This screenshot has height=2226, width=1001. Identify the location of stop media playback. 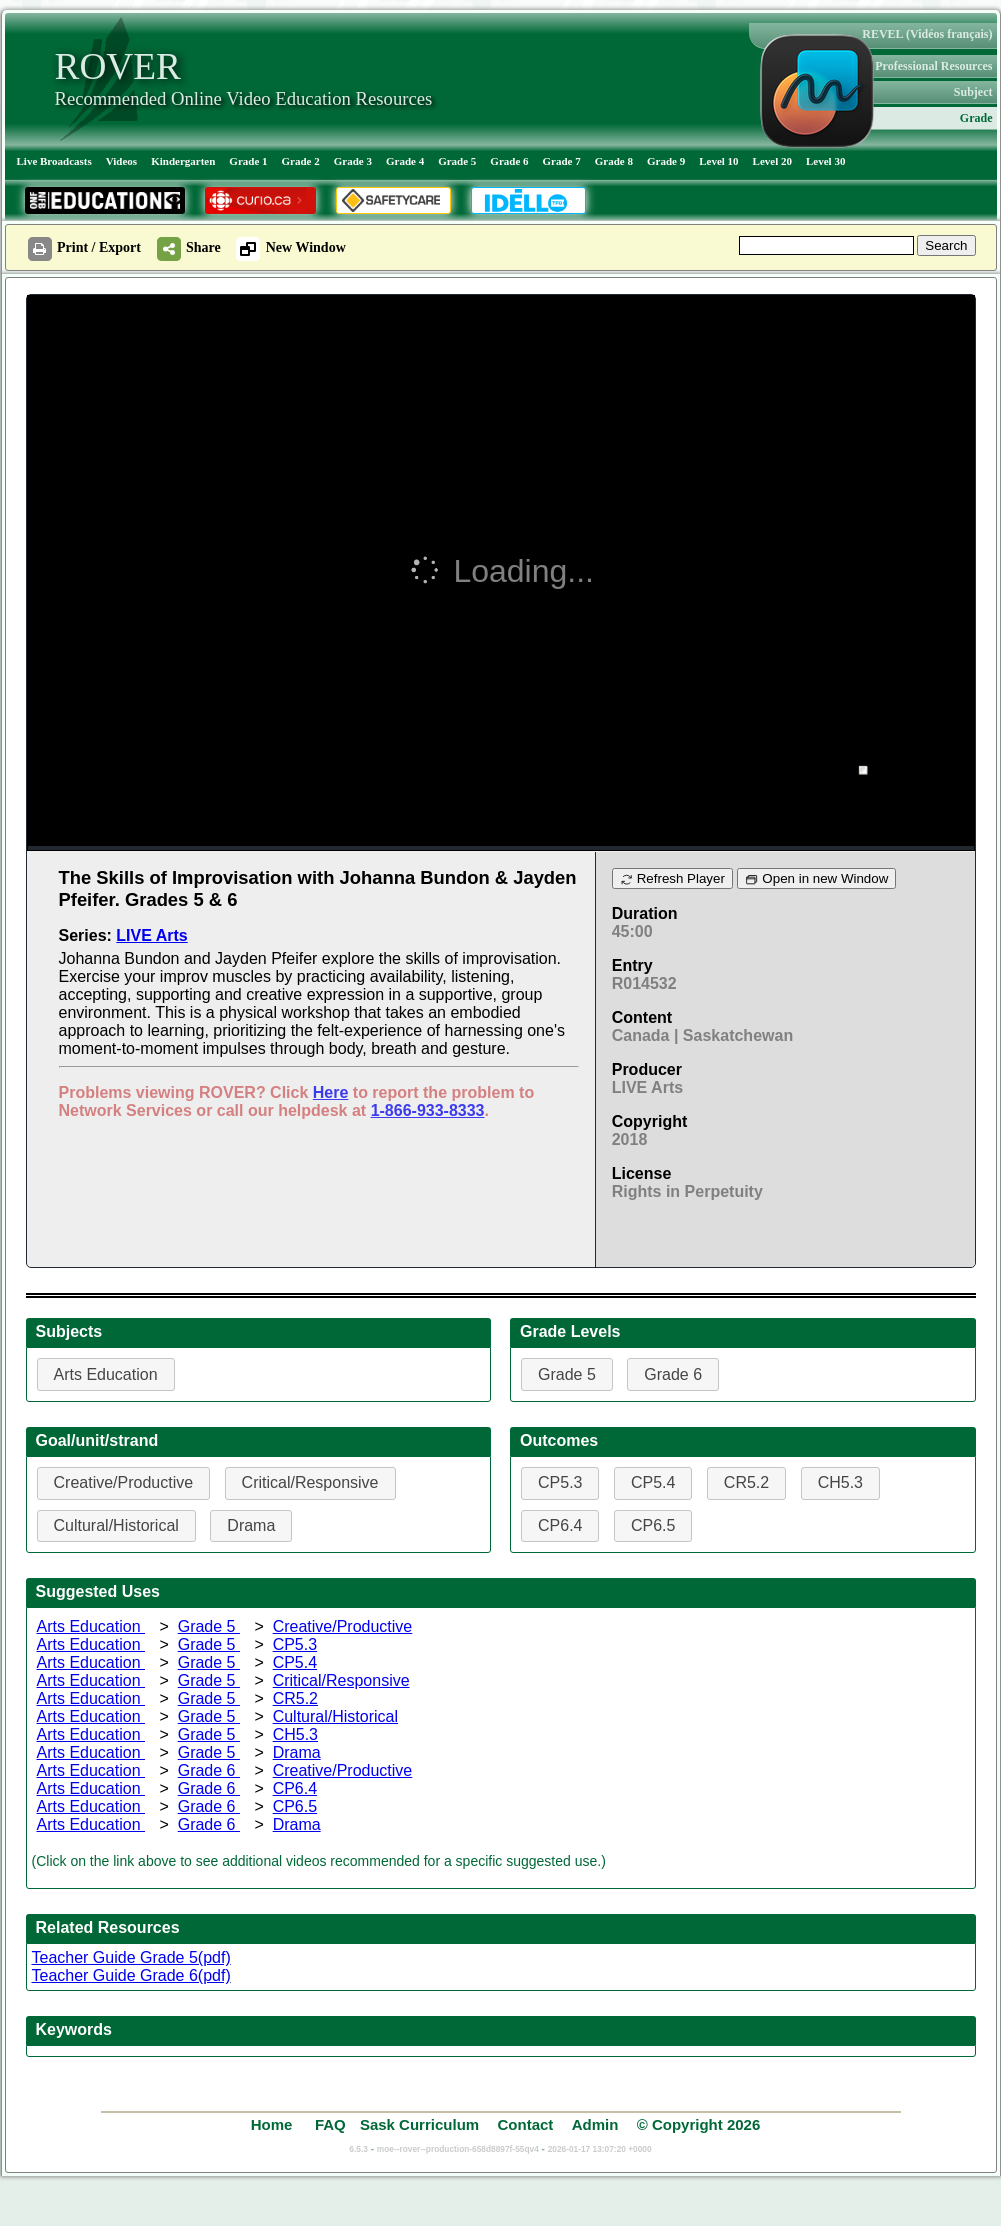
(863, 770).